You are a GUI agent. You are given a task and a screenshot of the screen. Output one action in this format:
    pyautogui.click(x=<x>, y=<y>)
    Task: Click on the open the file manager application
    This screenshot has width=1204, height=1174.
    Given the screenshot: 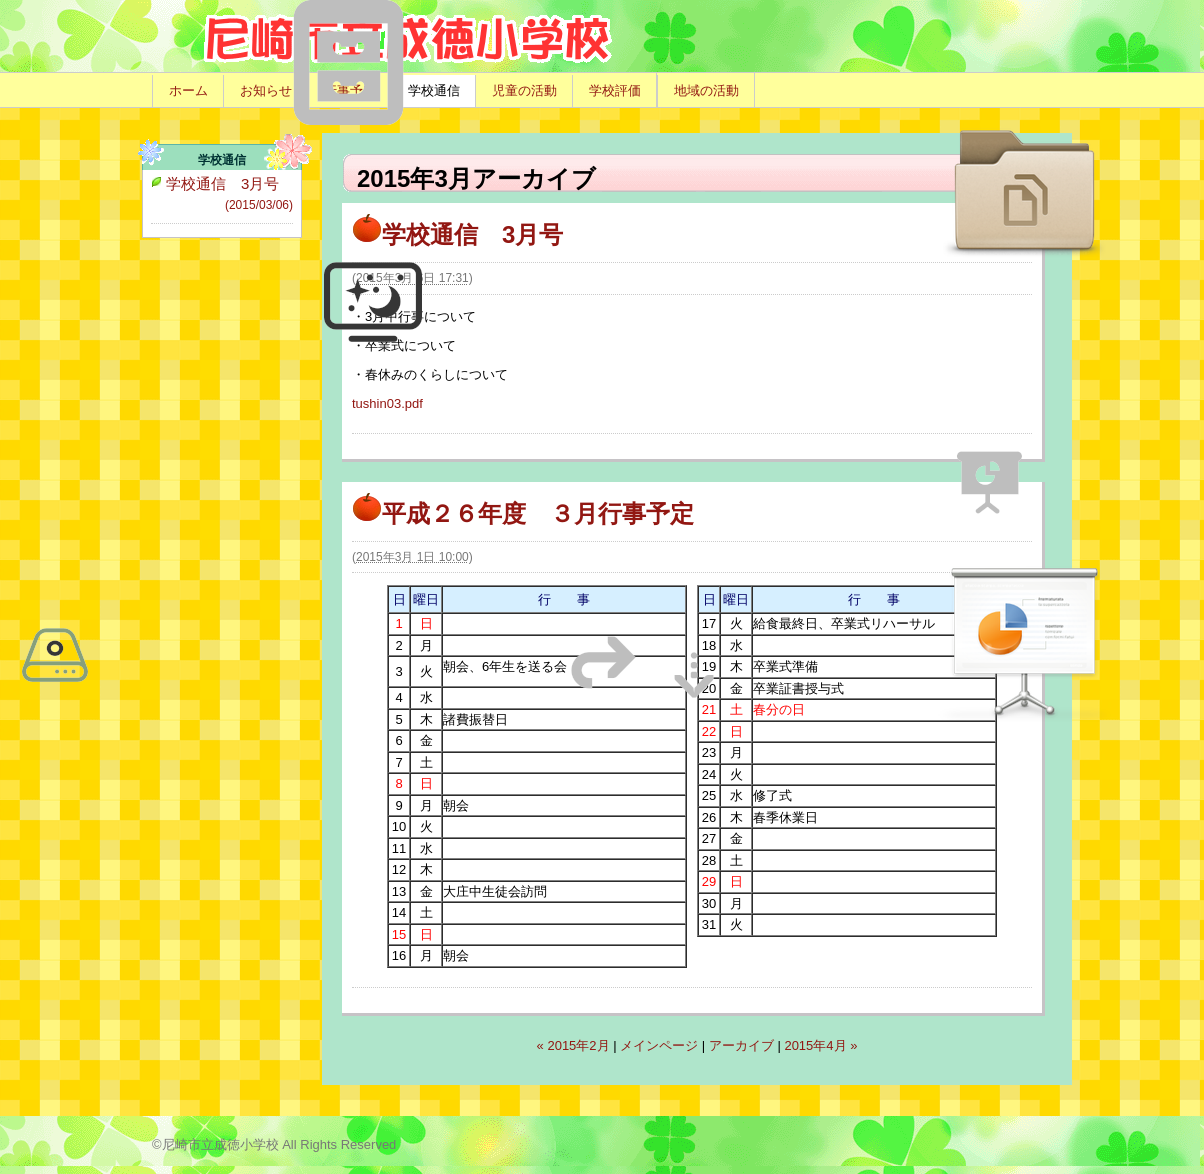 What is the action you would take?
    pyautogui.click(x=348, y=62)
    